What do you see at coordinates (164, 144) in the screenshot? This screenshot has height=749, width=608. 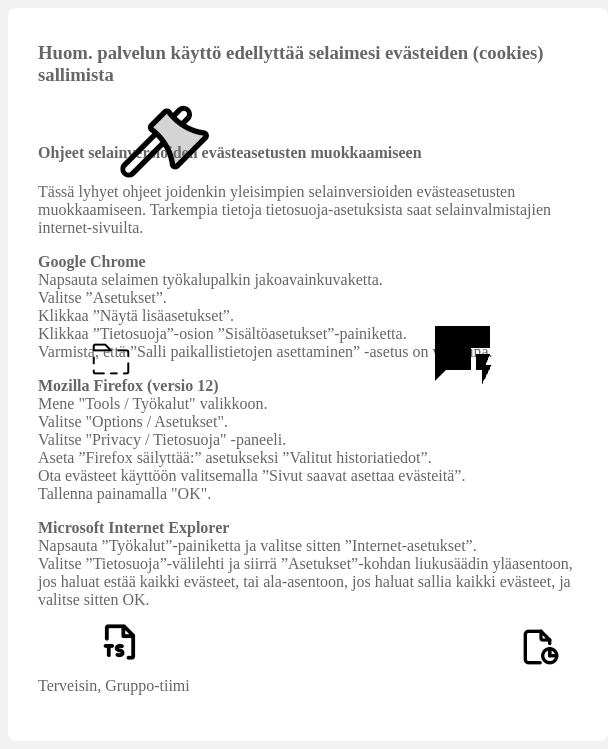 I see `access crafting or building tools` at bounding box center [164, 144].